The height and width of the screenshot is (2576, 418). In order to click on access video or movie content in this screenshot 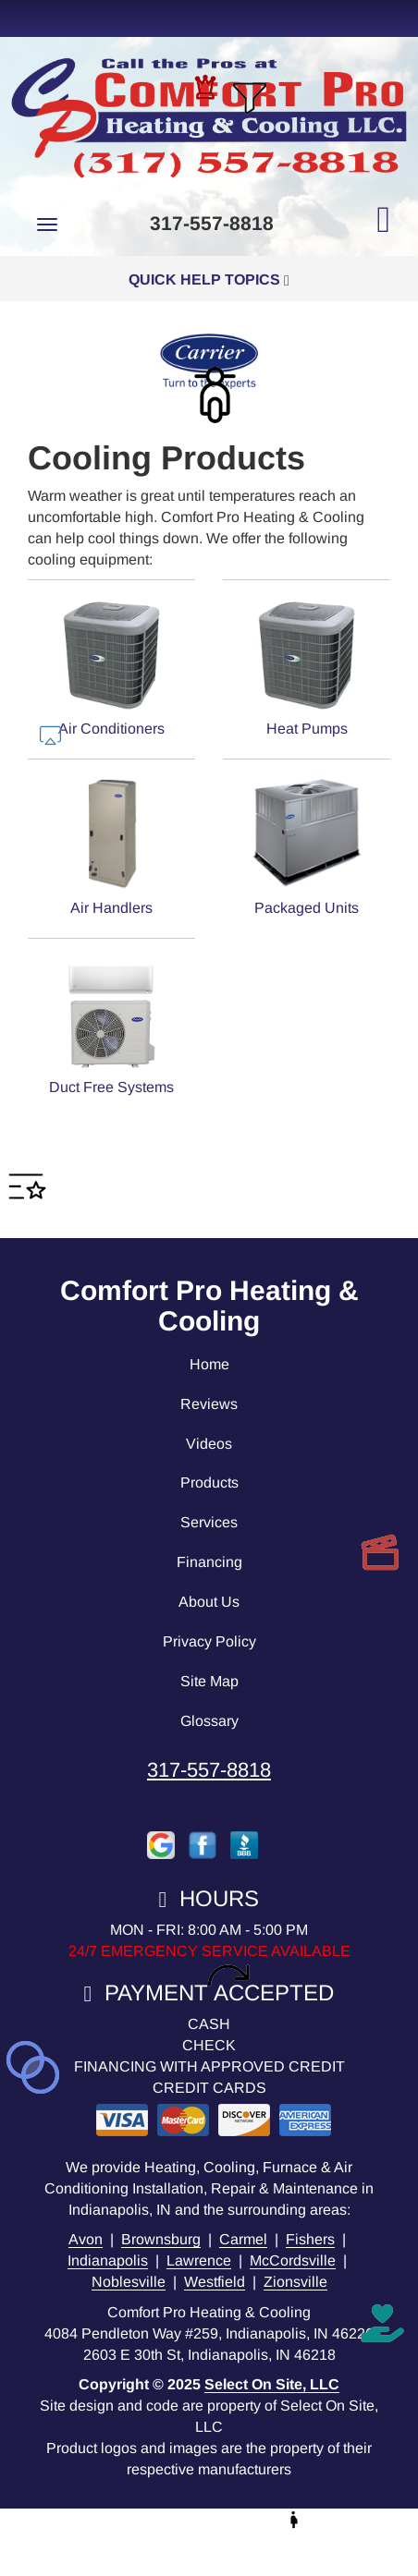, I will do `click(380, 1553)`.